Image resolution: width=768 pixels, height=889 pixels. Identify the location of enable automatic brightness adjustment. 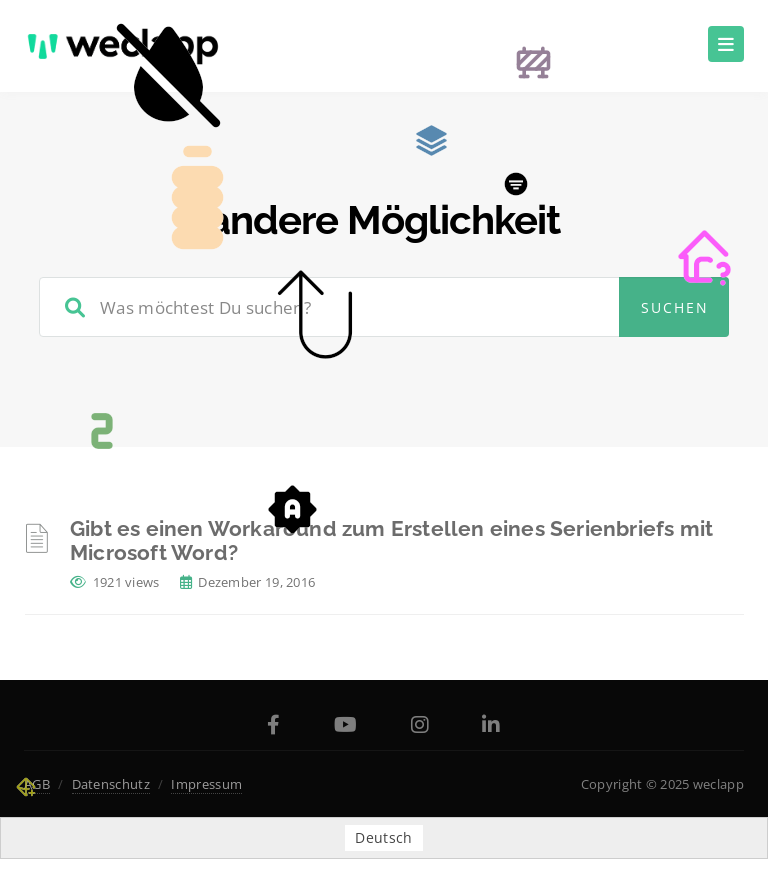
(292, 509).